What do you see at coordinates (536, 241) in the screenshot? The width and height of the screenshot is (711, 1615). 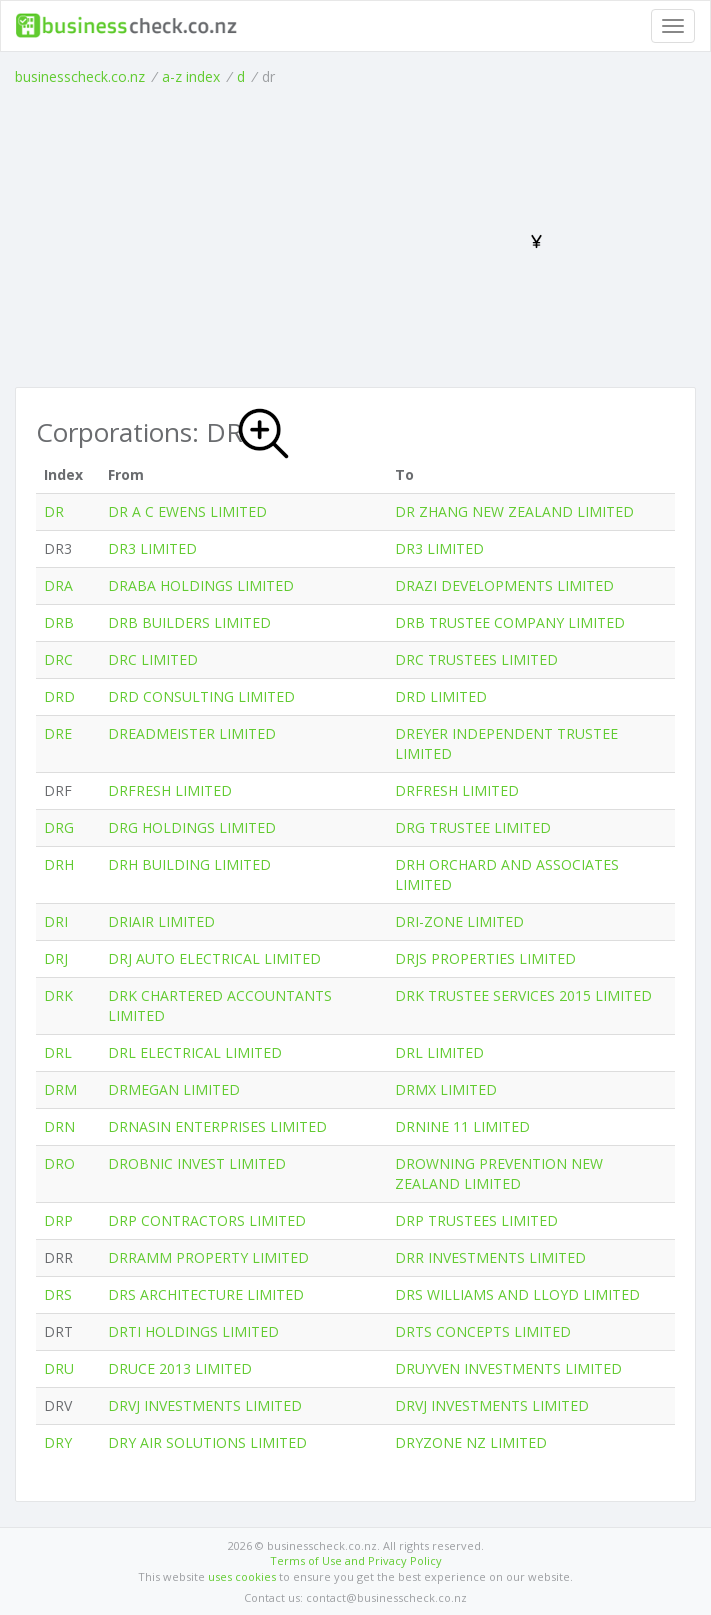 I see `view prices in japanese yen` at bounding box center [536, 241].